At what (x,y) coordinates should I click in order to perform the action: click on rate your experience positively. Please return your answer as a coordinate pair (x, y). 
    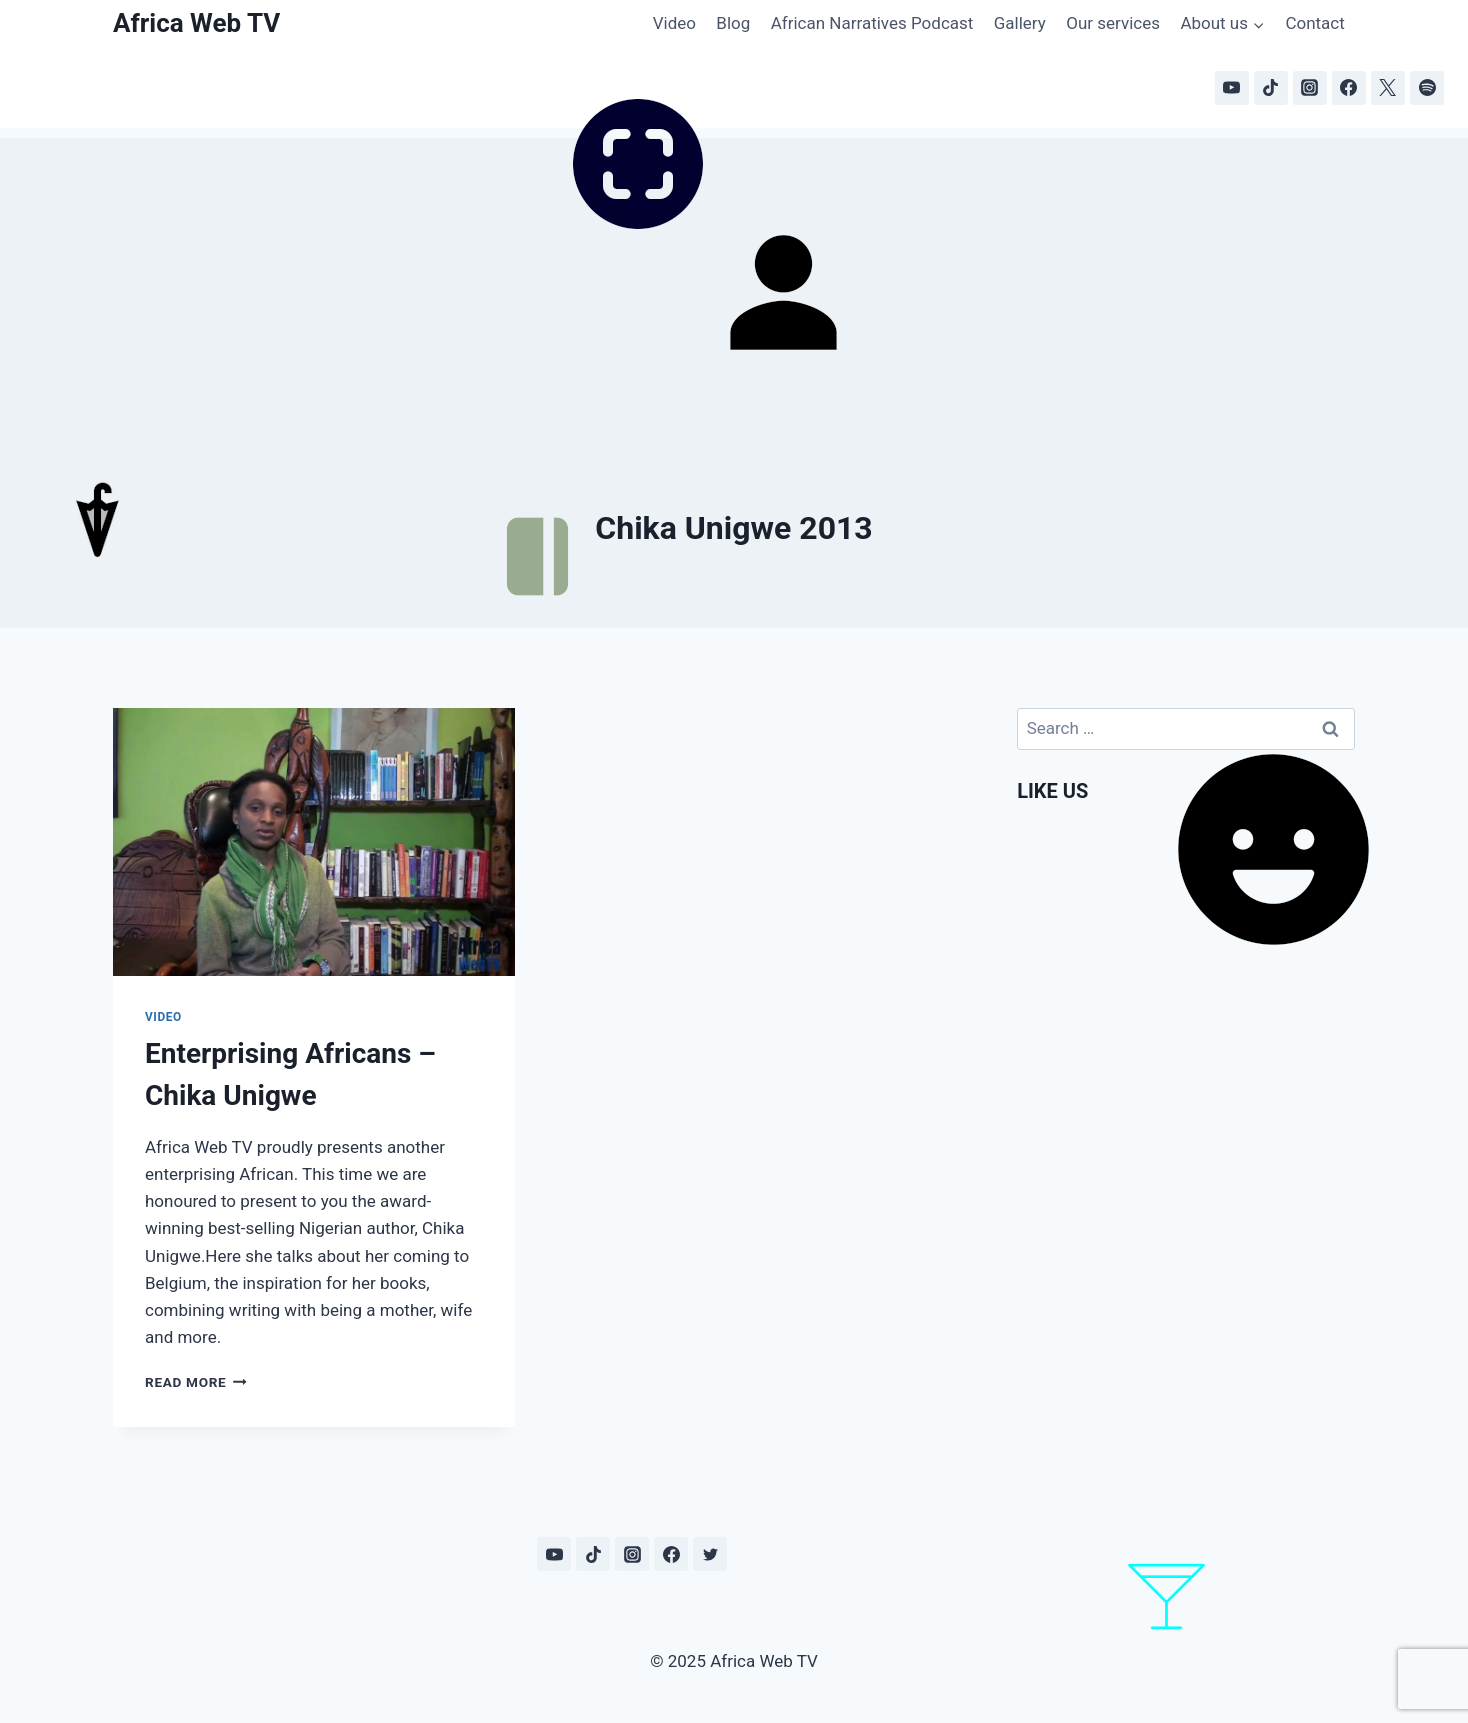
    Looking at the image, I should click on (1273, 849).